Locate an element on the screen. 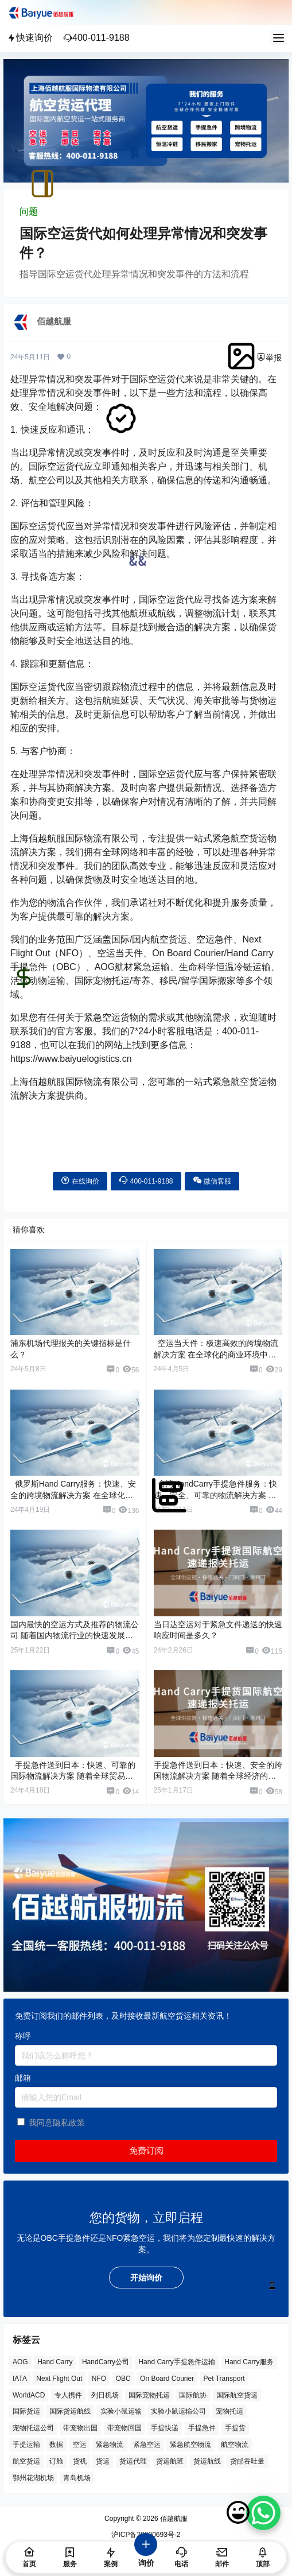 The image size is (292, 2576). add a playful reaction to a message is located at coordinates (238, 2512).